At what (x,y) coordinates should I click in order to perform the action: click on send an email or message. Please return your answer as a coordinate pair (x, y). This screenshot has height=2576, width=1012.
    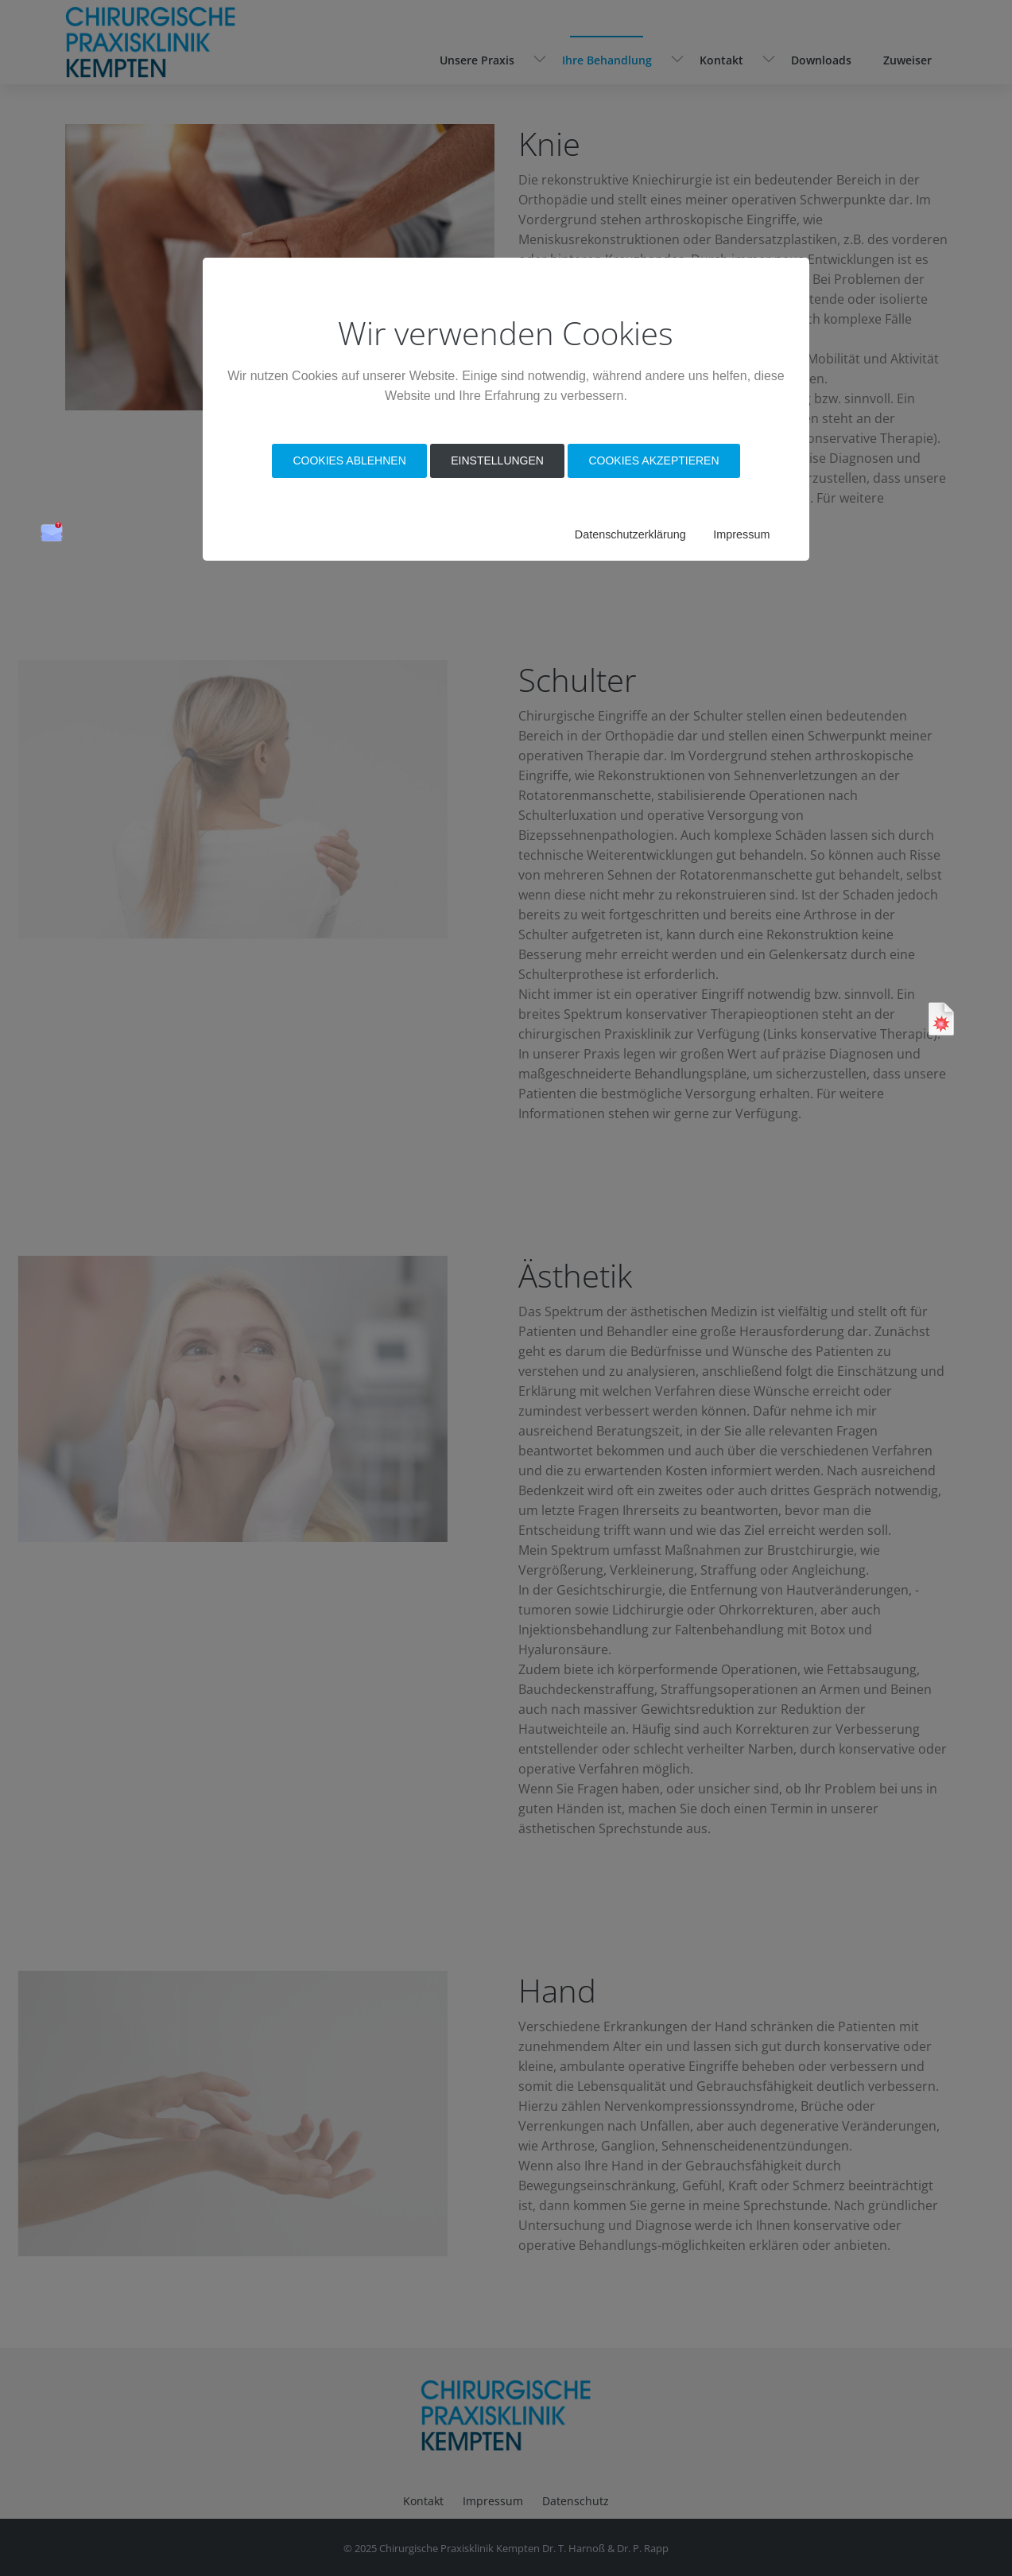
    Looking at the image, I should click on (52, 533).